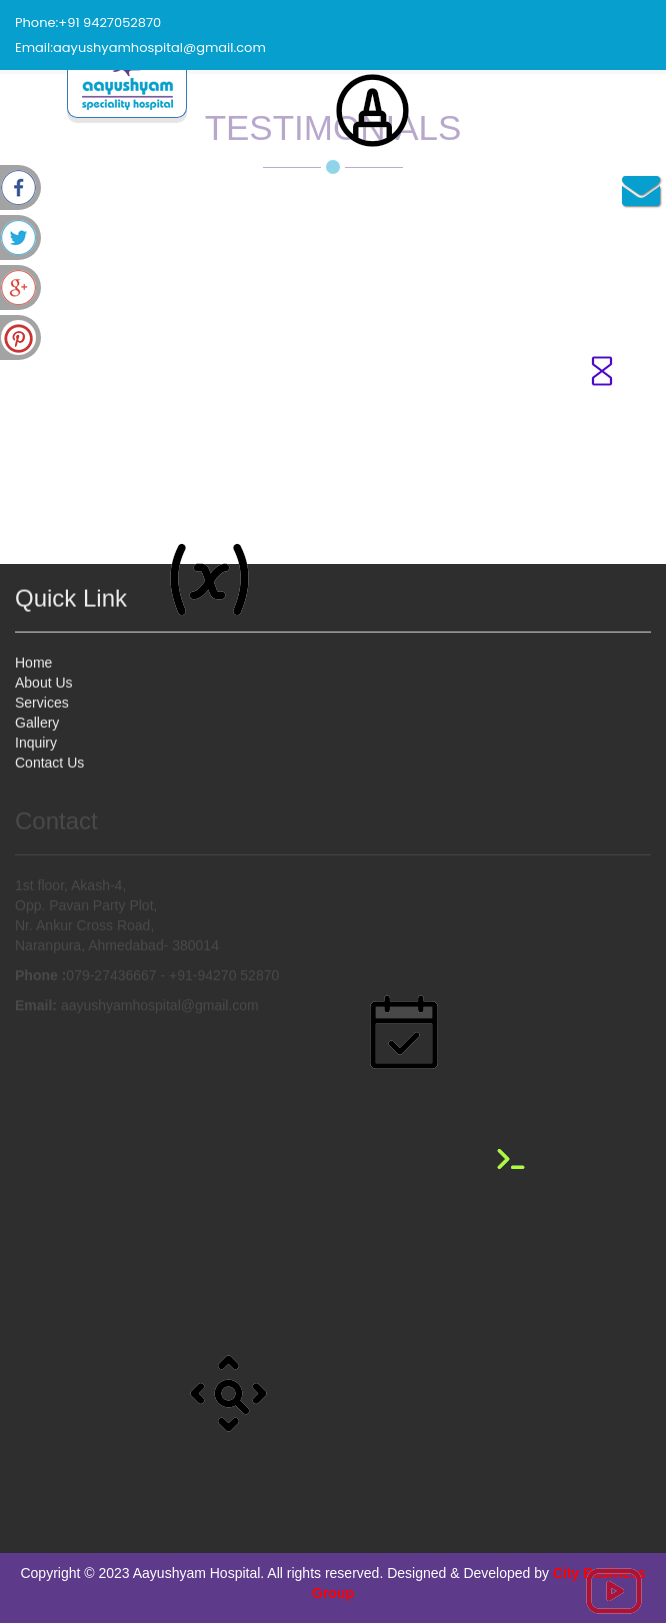 The height and width of the screenshot is (1623, 666). I want to click on represents a variable or dynamic value in code, so click(209, 579).